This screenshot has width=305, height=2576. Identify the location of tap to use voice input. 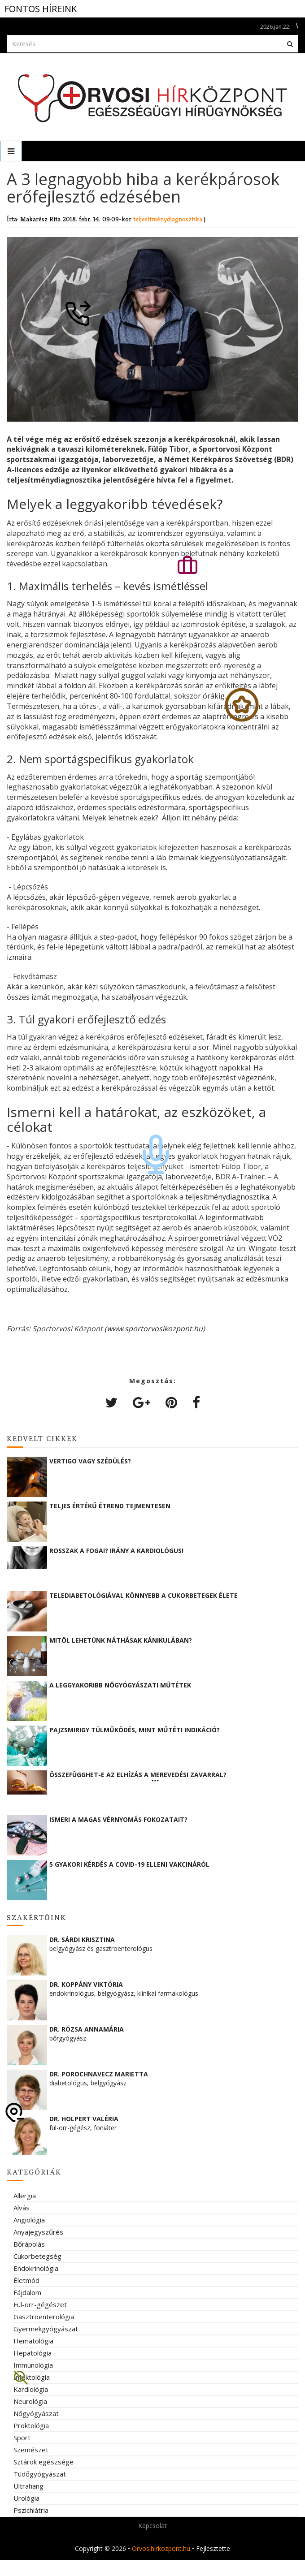
(156, 1154).